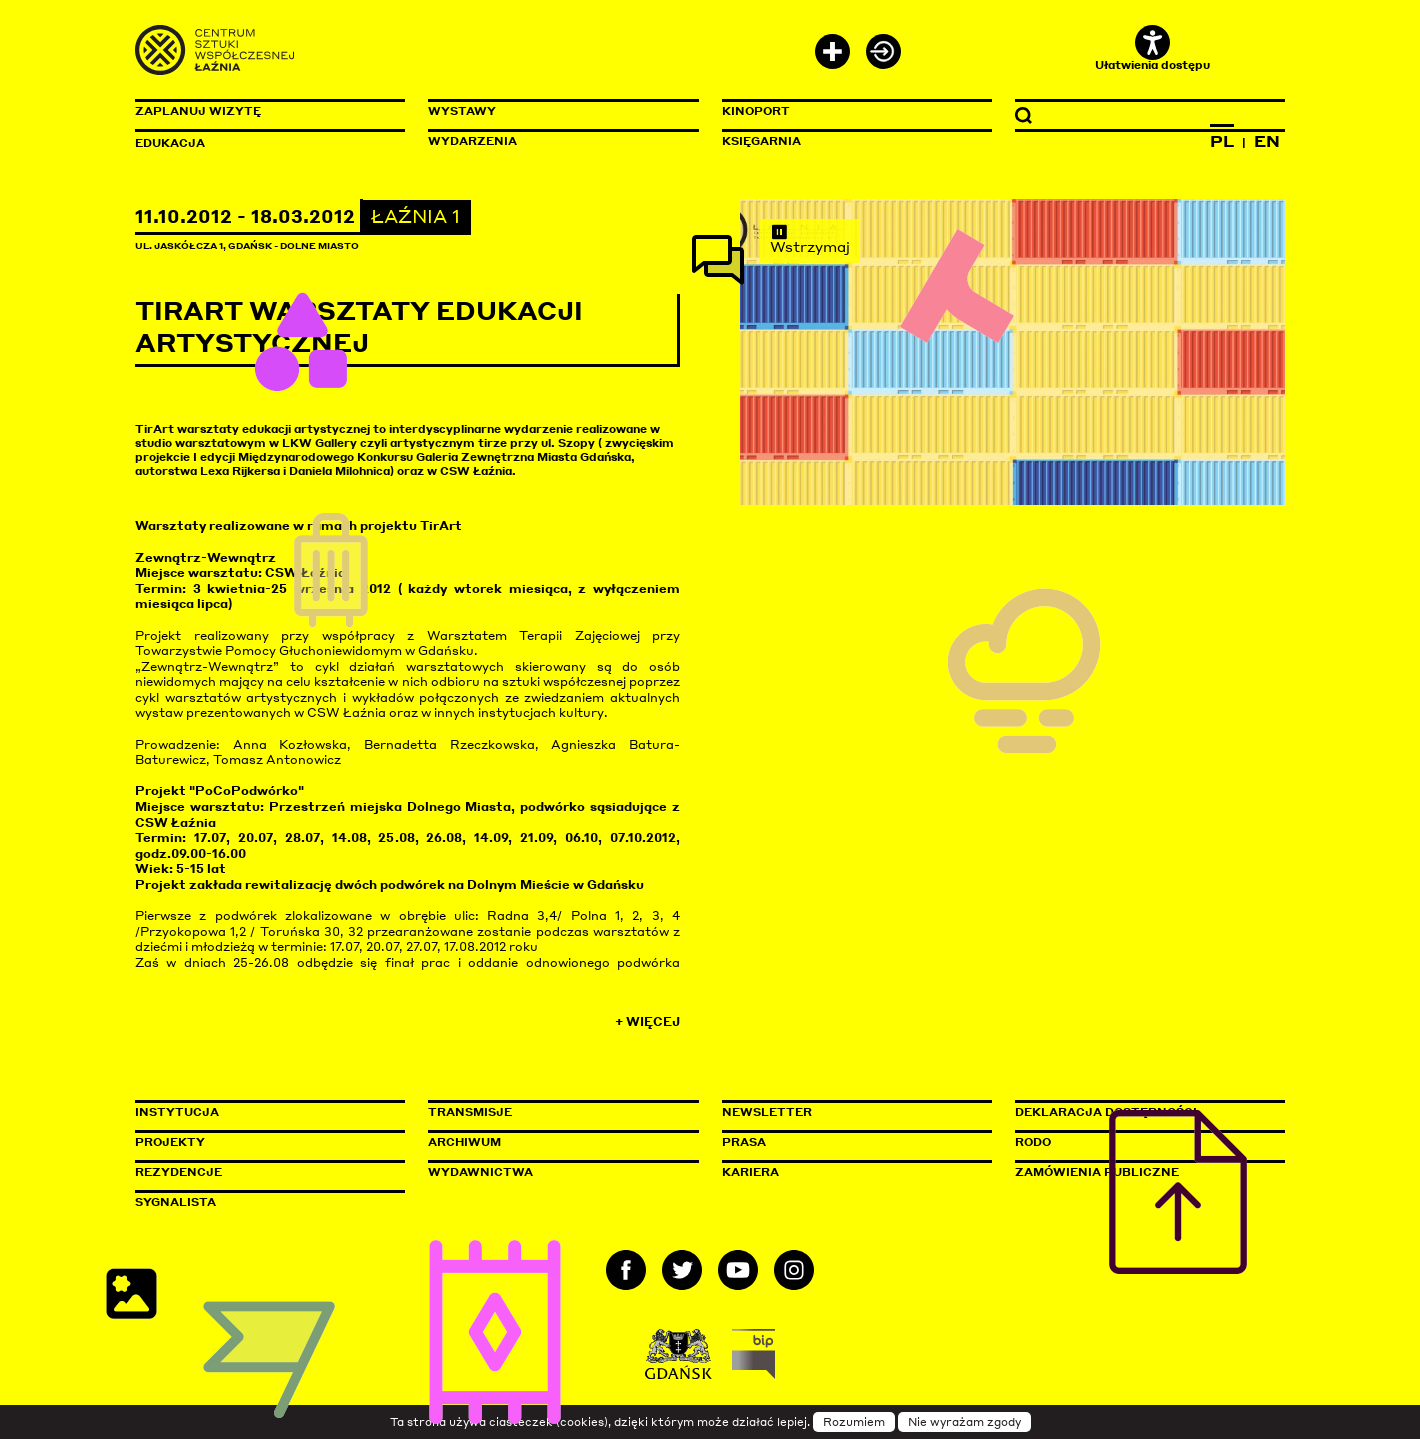  What do you see at coordinates (264, 1352) in the screenshot?
I see `flag or bookmark an item` at bounding box center [264, 1352].